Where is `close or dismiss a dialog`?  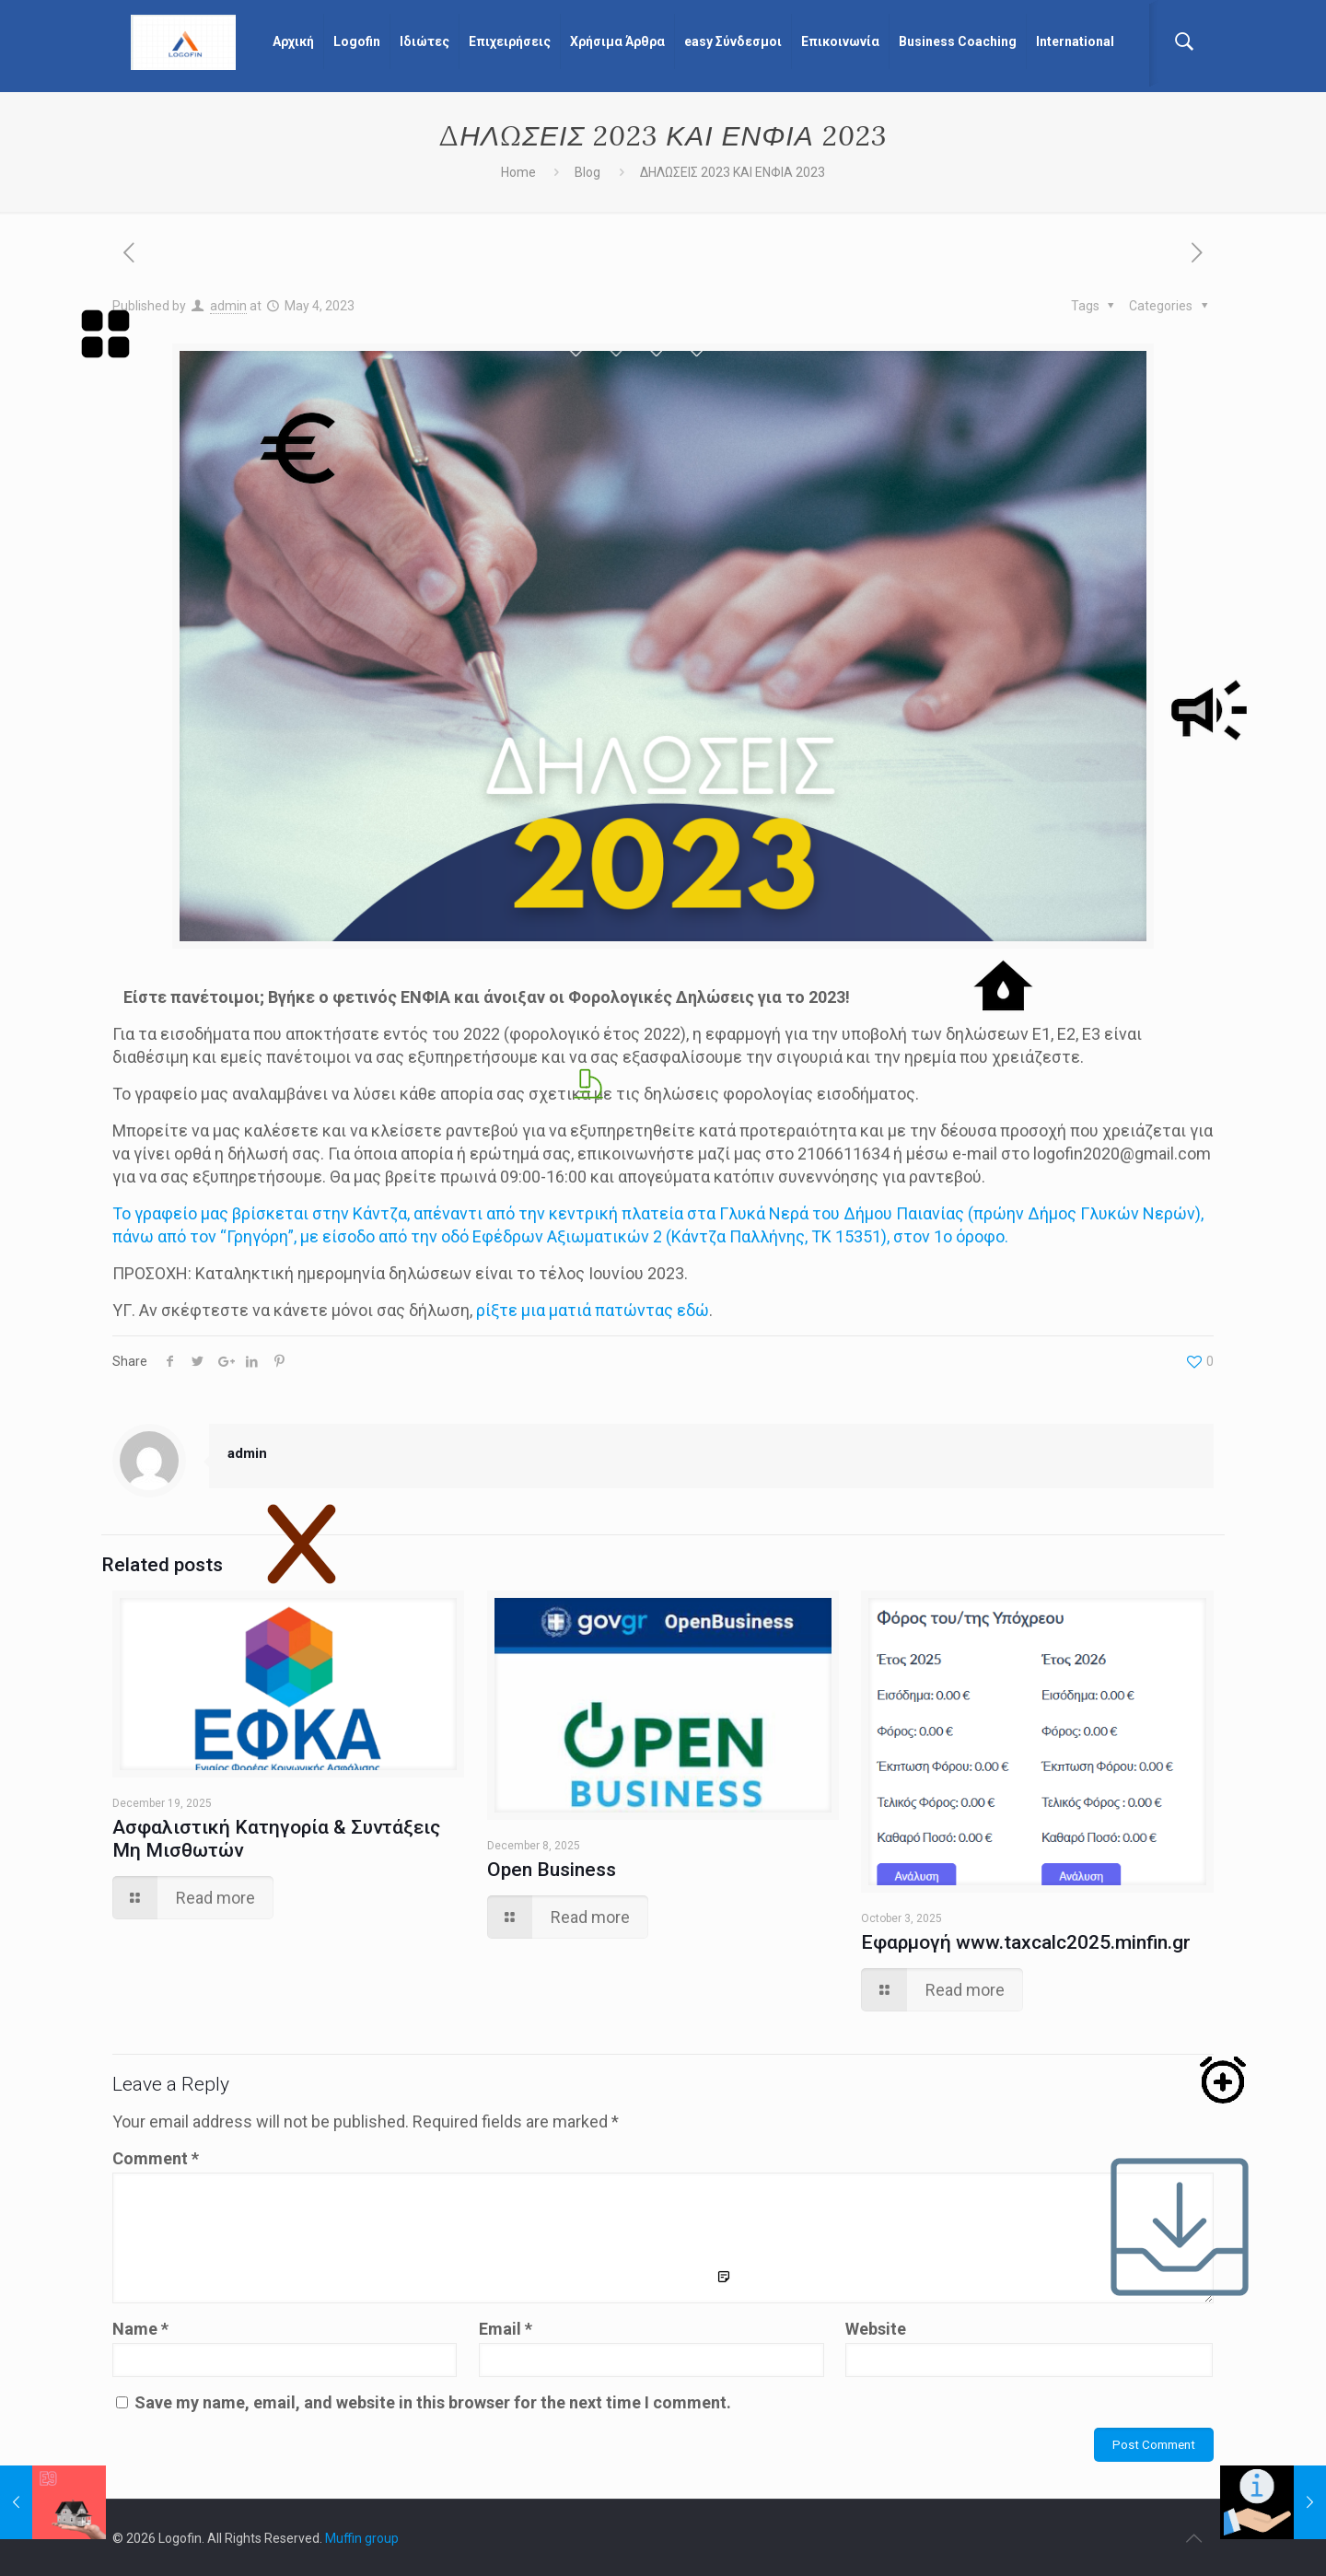
close or dismiss a dialog is located at coordinates (301, 1544).